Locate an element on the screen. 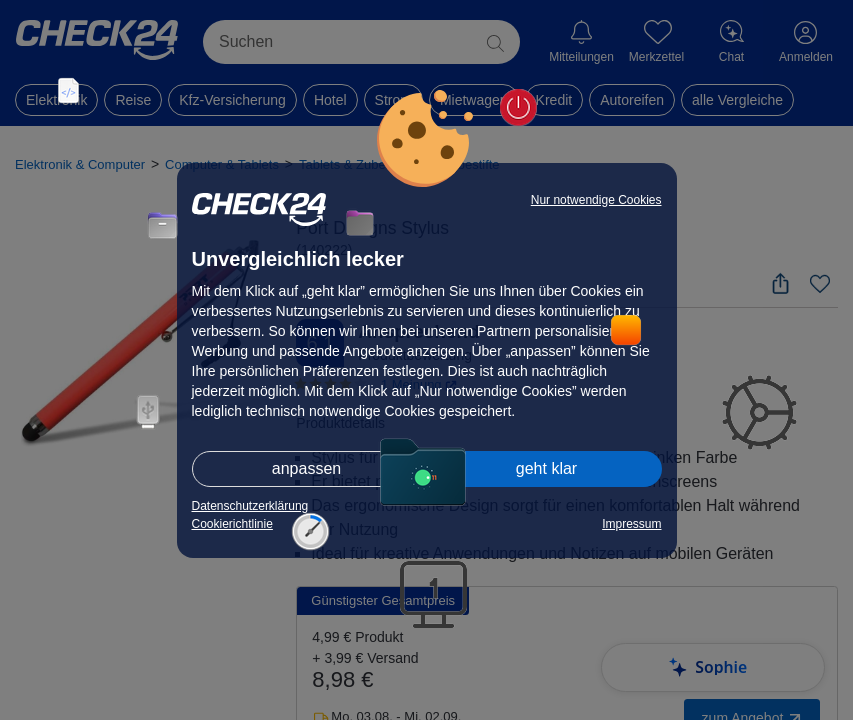  open sysprof system profiler is located at coordinates (310, 531).